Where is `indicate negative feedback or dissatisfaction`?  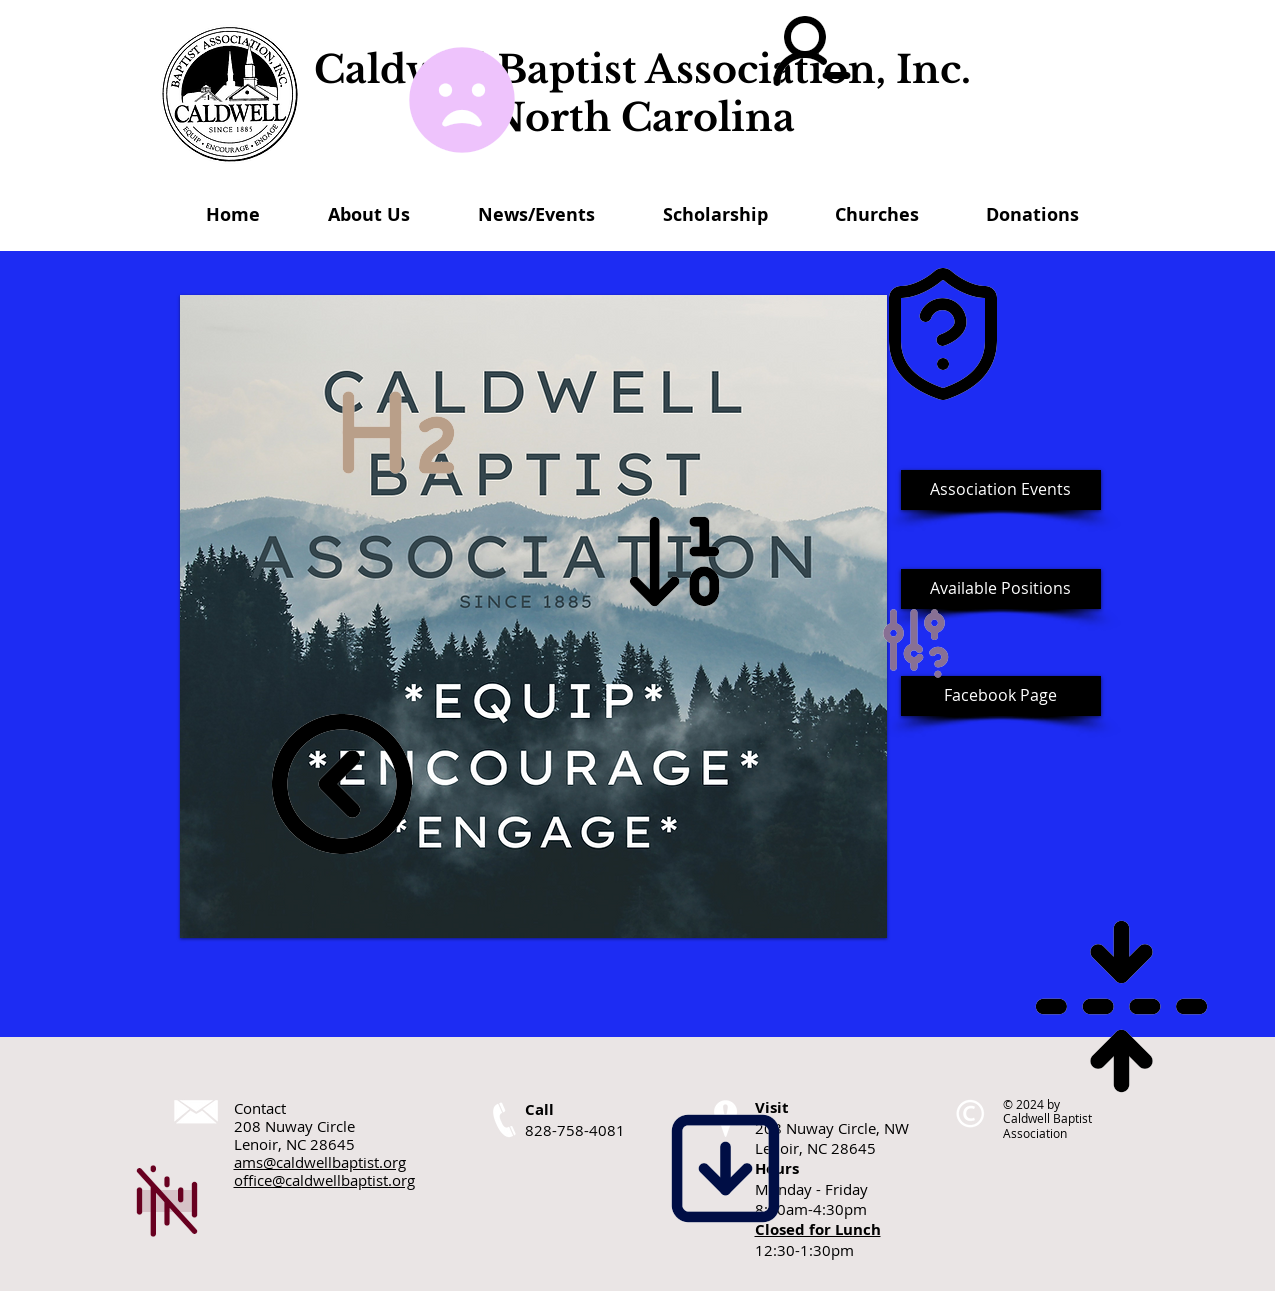
indicate negative feedback or dissatisfaction is located at coordinates (462, 100).